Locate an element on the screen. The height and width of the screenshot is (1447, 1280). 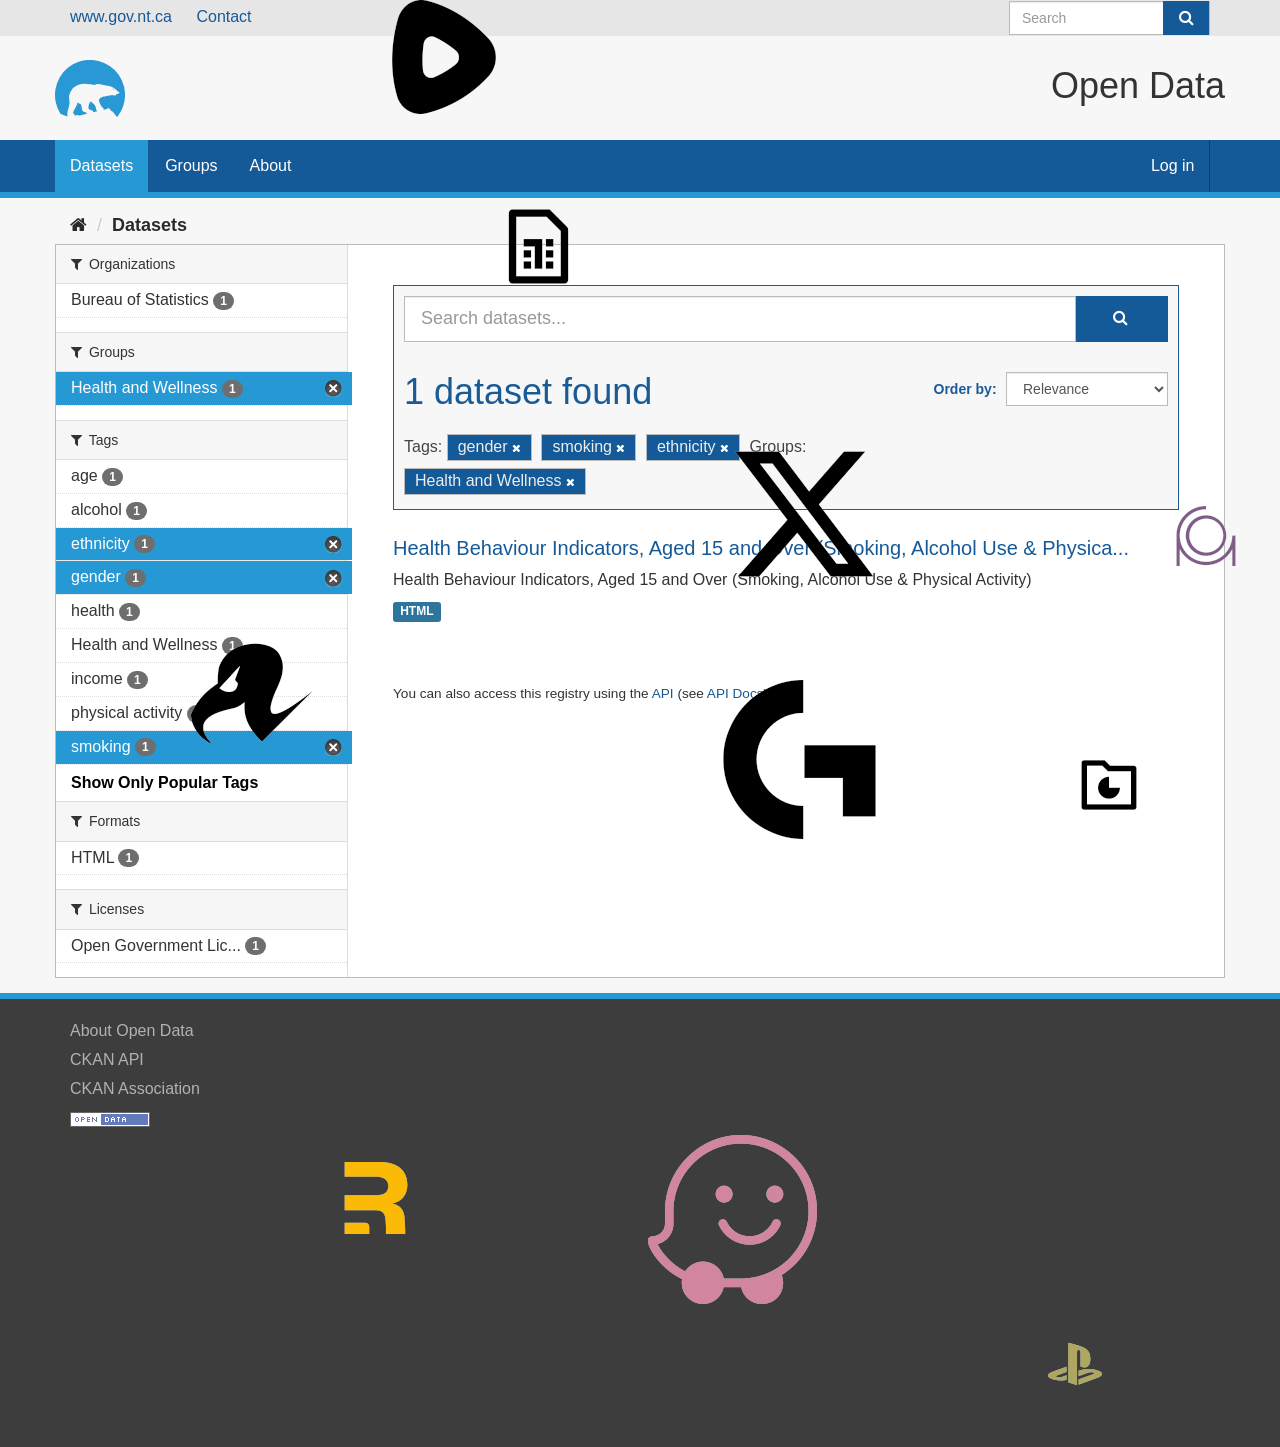
logitech g gaming brand logo is located at coordinates (799, 759).